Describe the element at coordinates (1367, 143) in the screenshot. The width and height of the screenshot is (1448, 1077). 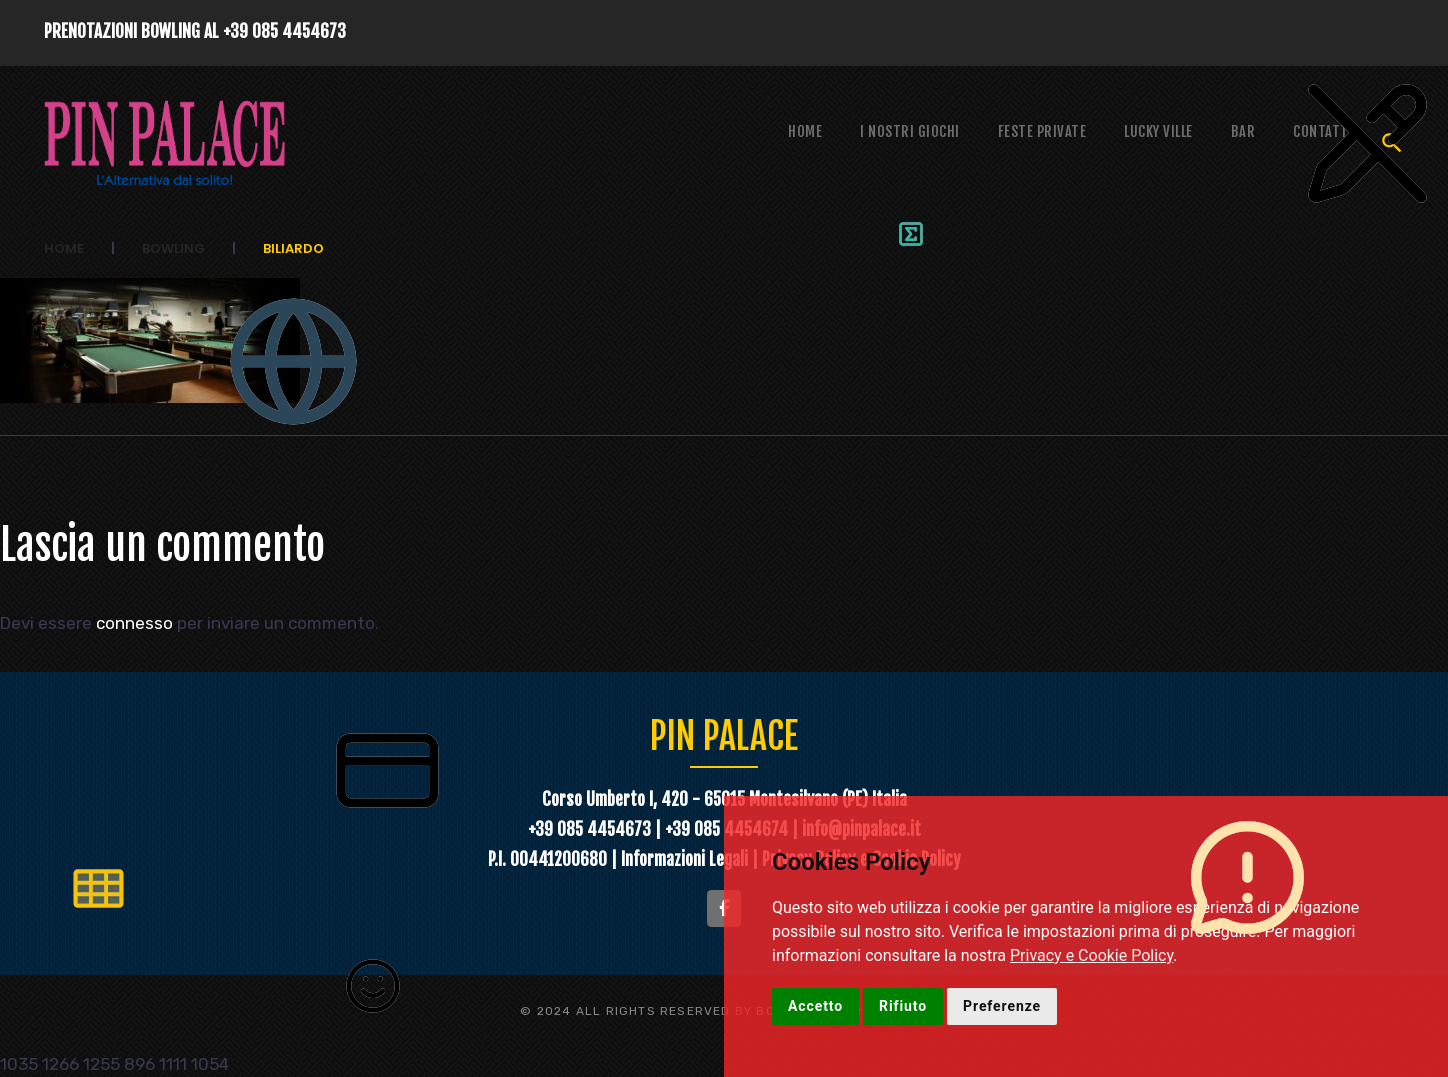
I see `editing is disabled` at that location.